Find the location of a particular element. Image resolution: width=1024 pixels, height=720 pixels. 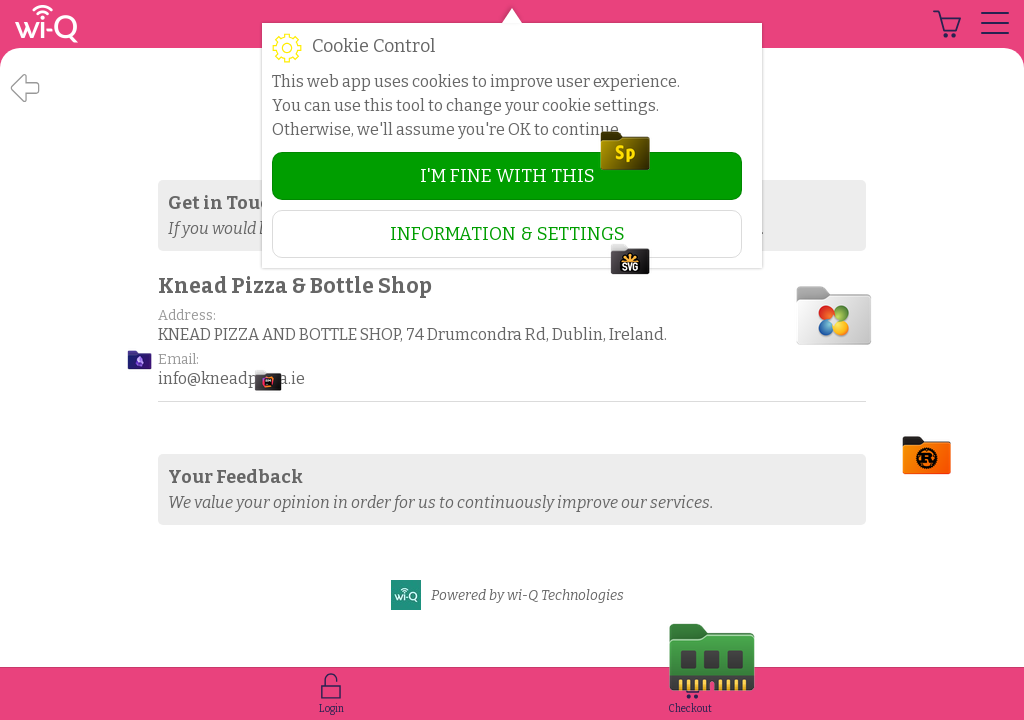

open folder containing svg files is located at coordinates (630, 260).